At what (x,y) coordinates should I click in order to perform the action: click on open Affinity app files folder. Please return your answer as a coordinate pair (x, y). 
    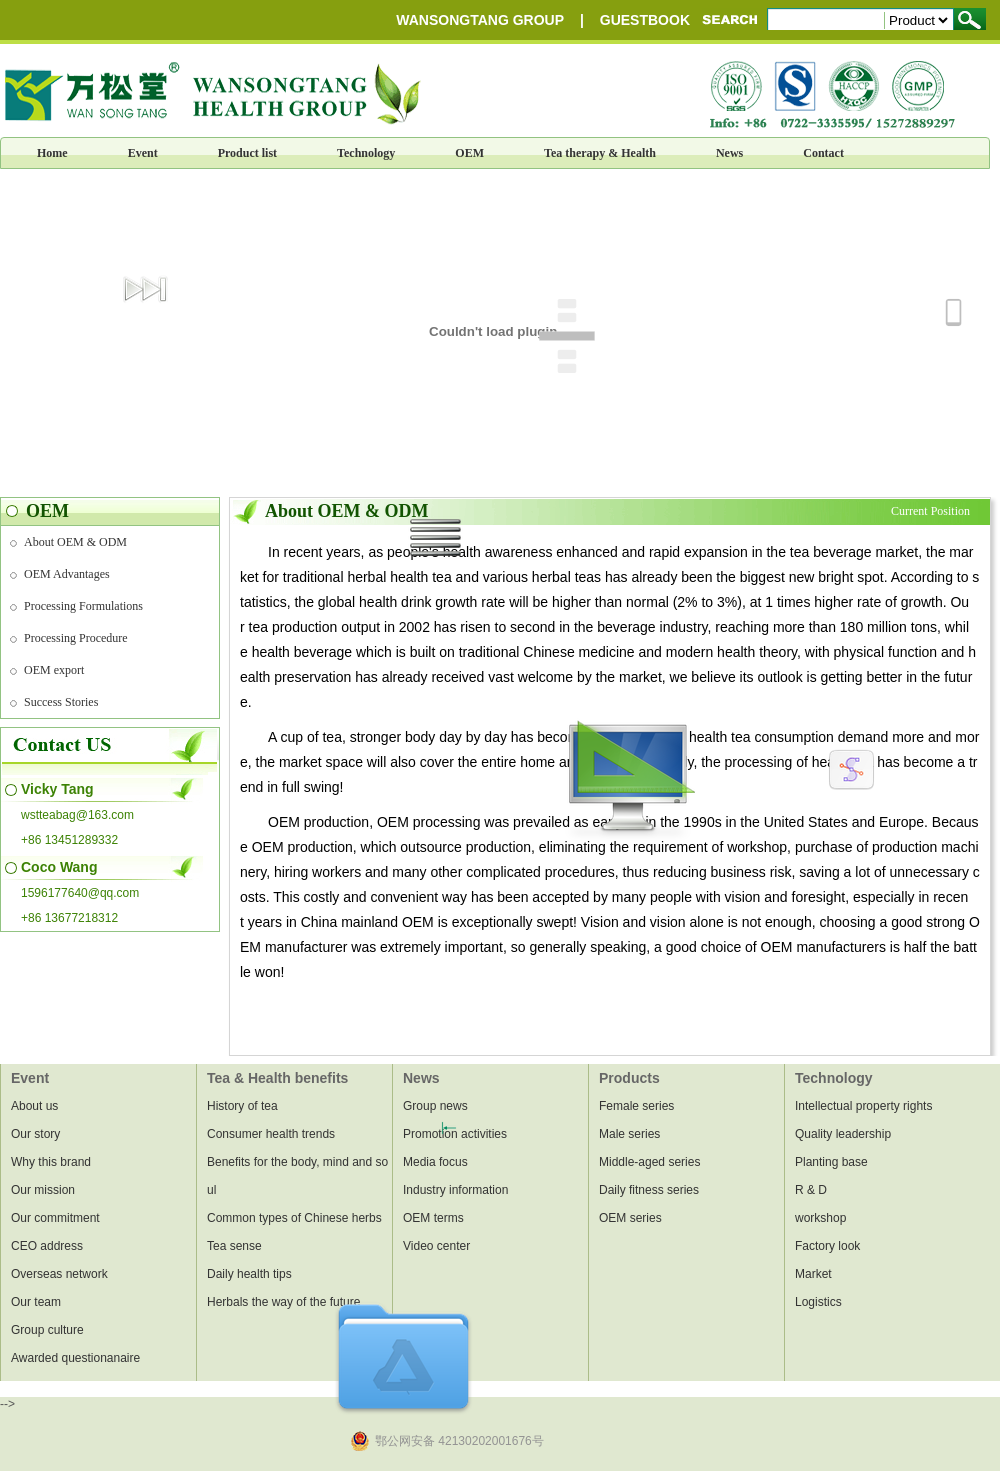
    Looking at the image, I should click on (403, 1356).